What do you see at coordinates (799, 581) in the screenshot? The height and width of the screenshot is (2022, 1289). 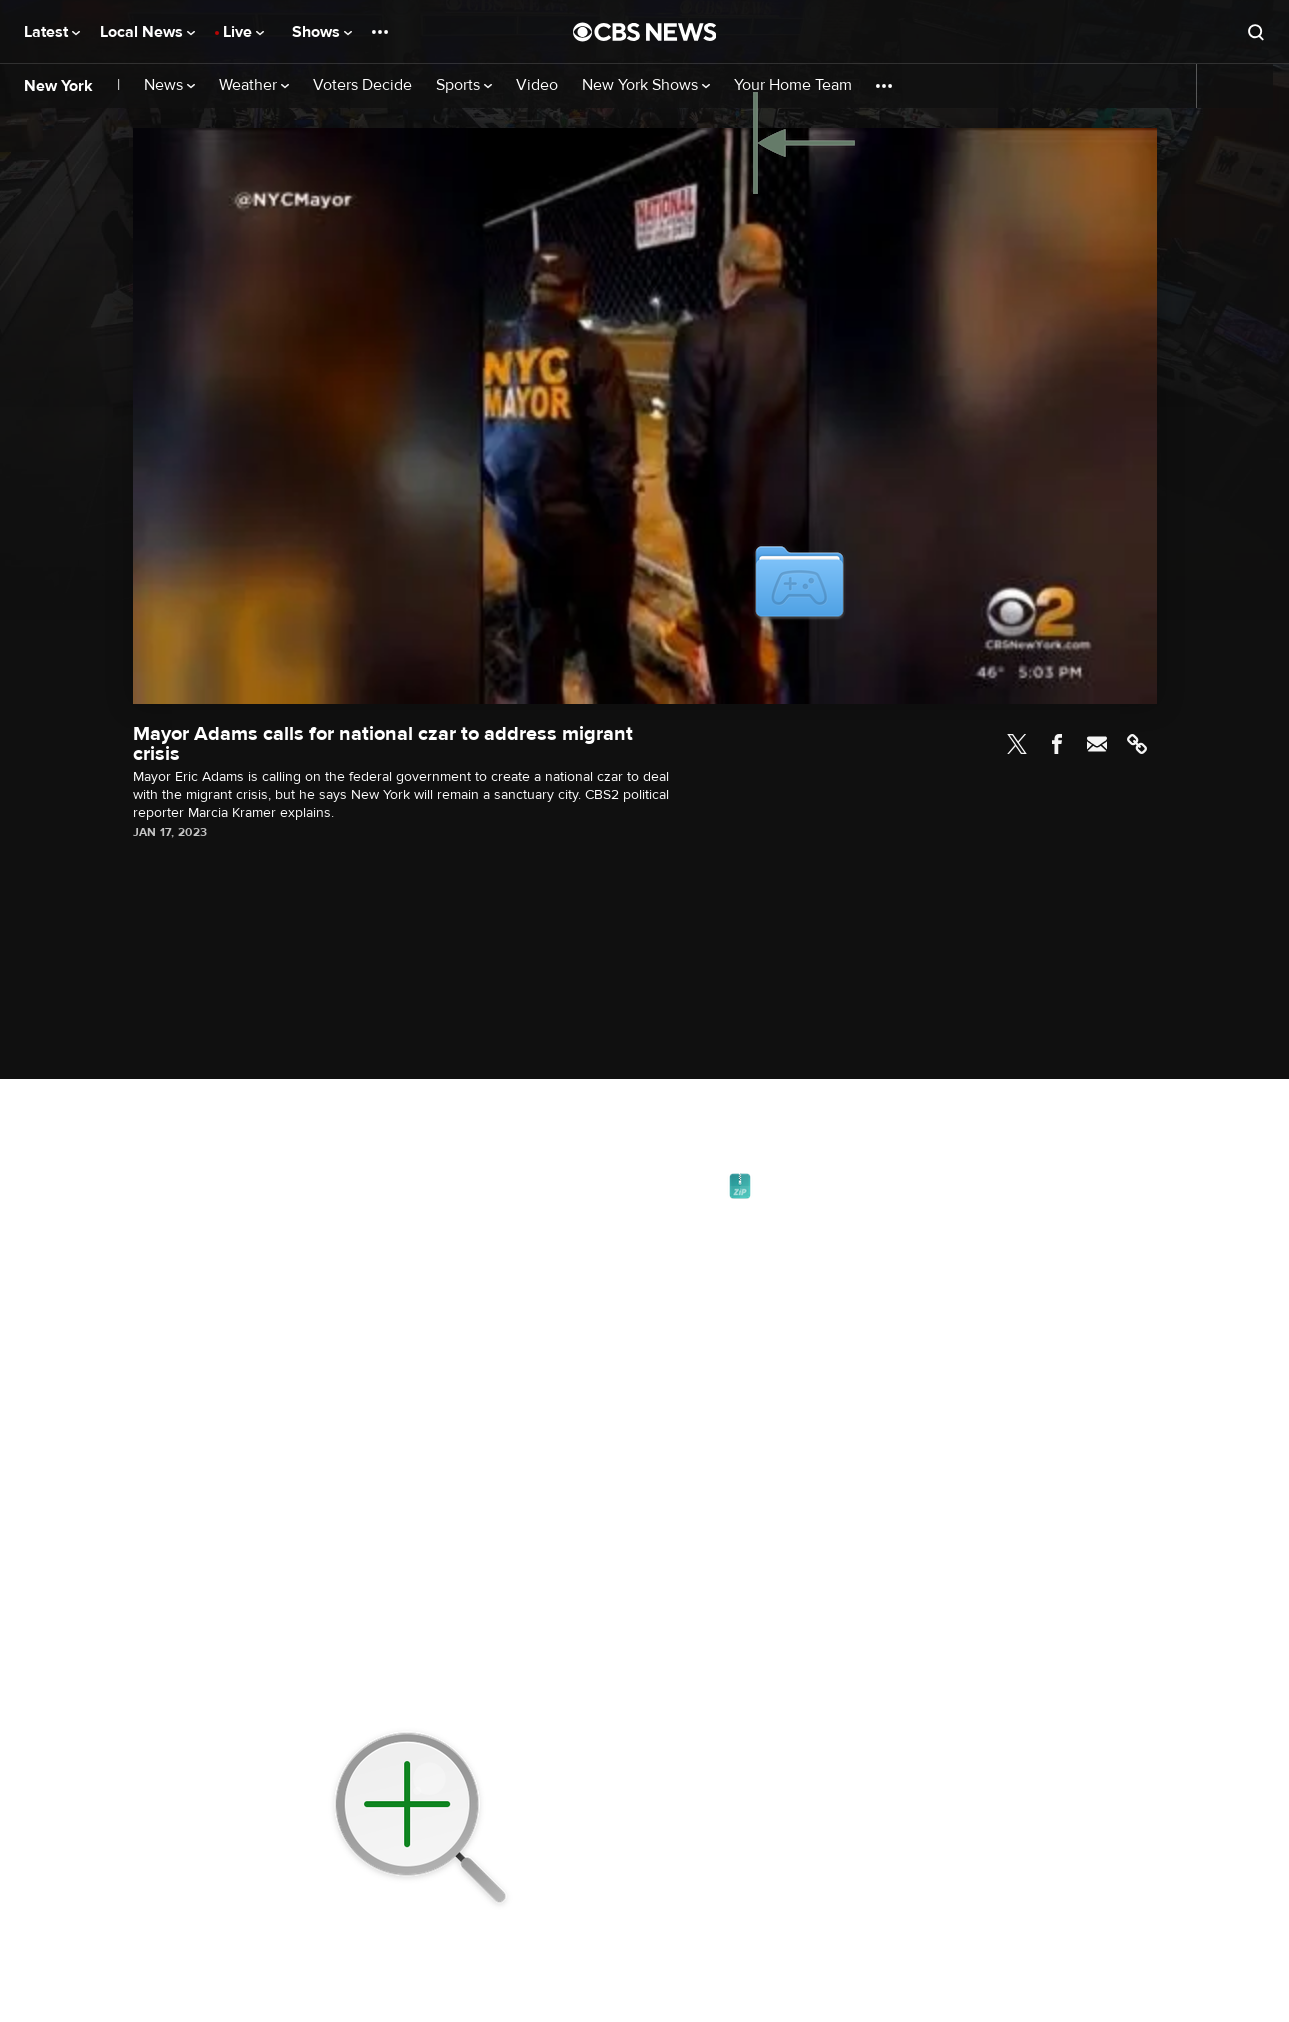 I see `open your games folder` at bounding box center [799, 581].